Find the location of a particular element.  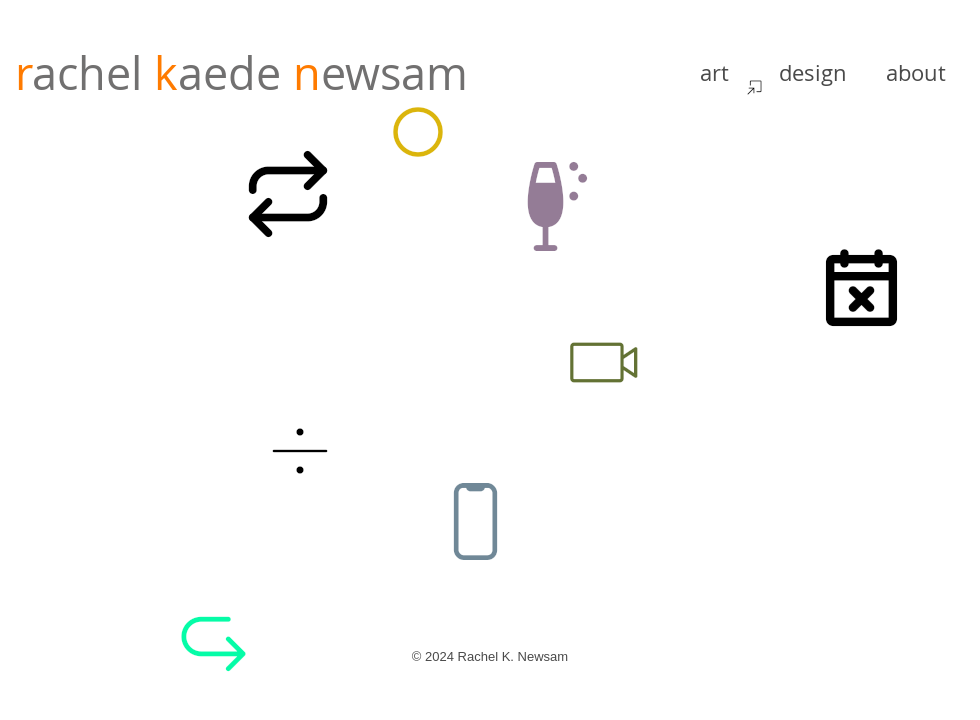

perform division operation is located at coordinates (300, 451).